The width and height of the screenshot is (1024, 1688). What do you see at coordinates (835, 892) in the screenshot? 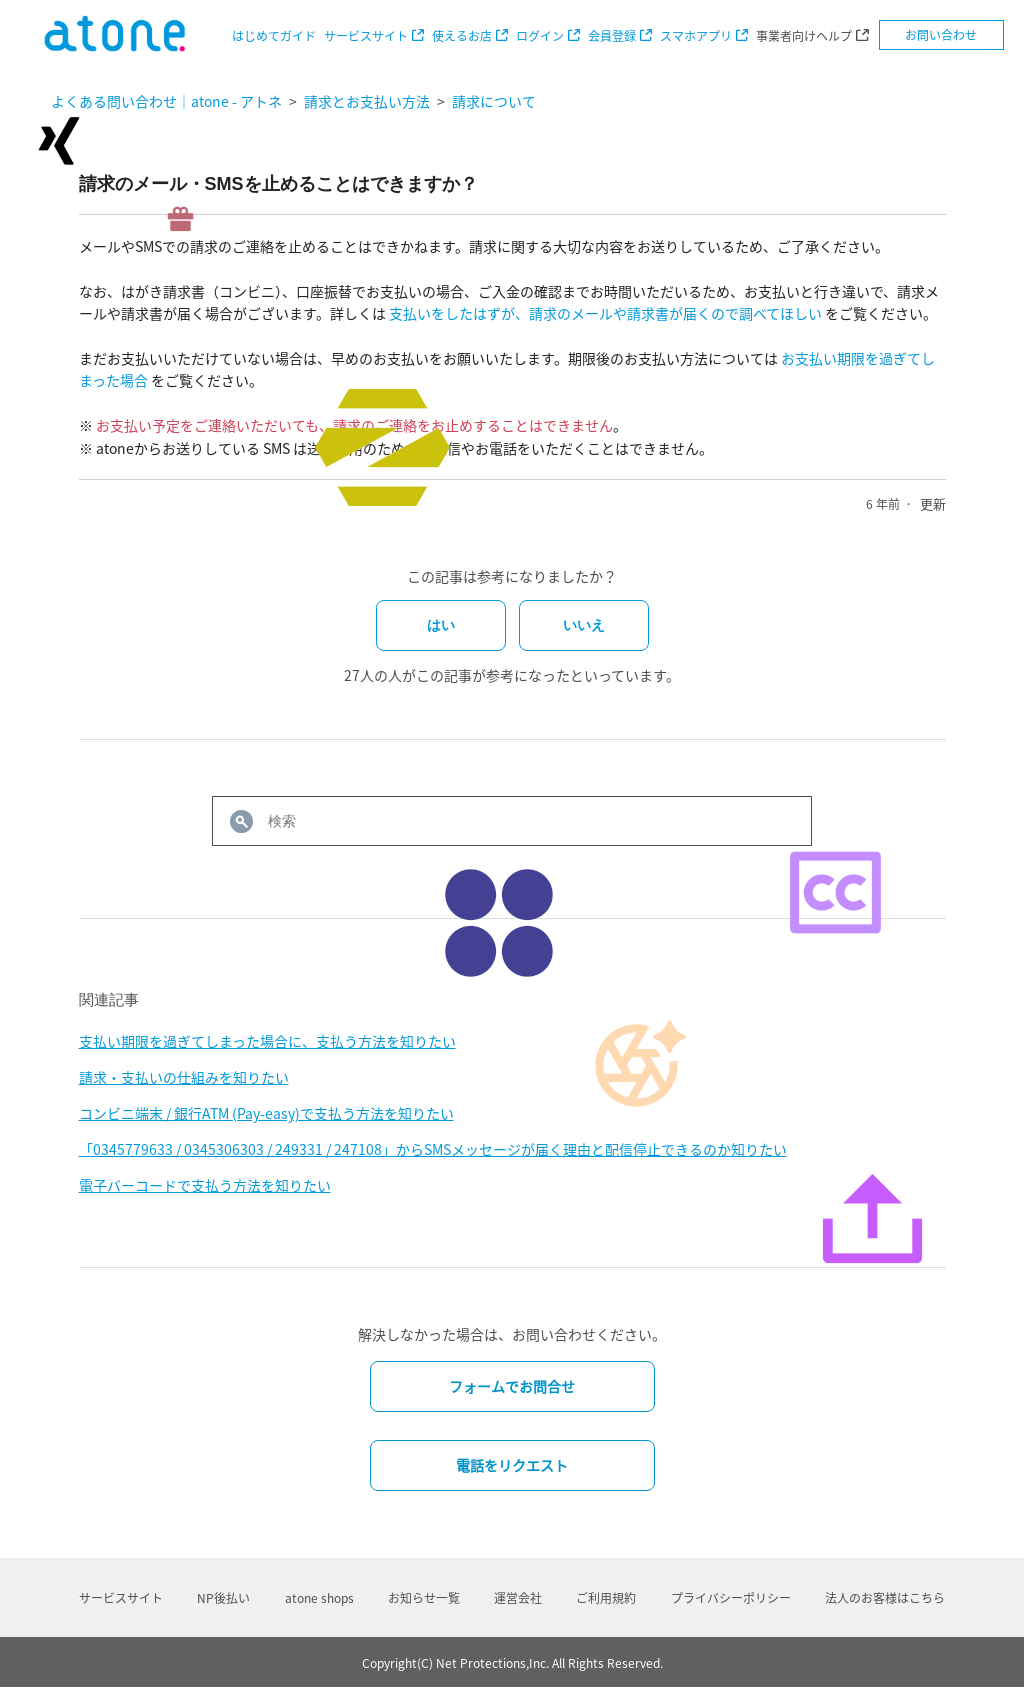
I see `enable closed captions for video content` at bounding box center [835, 892].